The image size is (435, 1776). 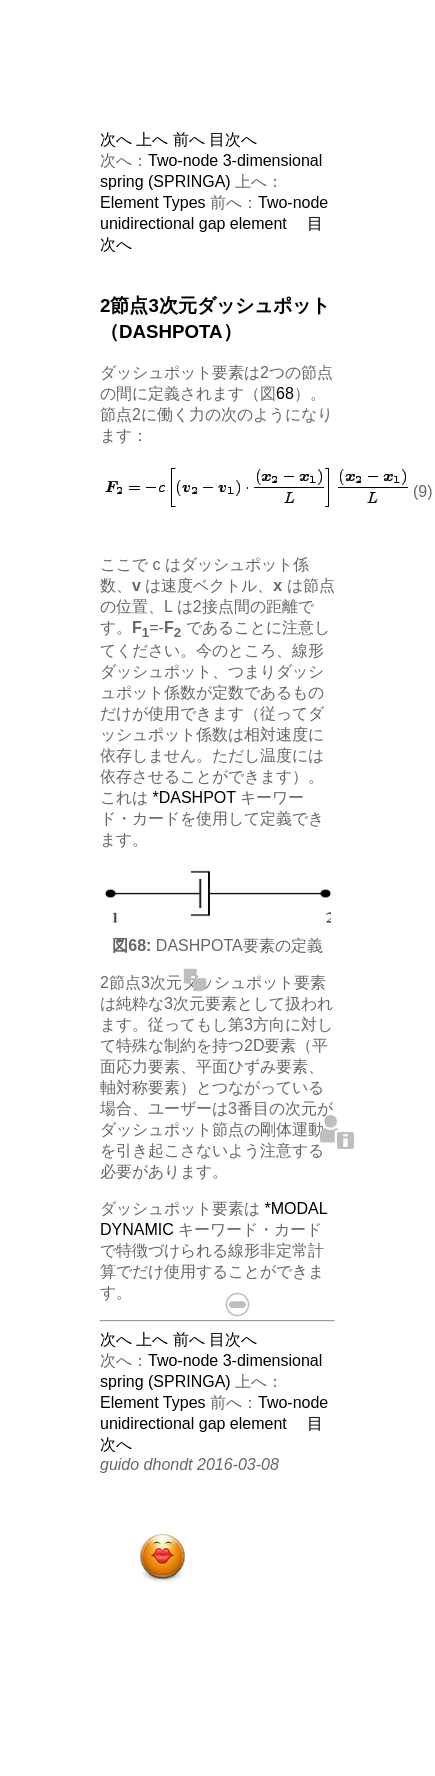 What do you see at coordinates (337, 1132) in the screenshot?
I see `view user profile information` at bounding box center [337, 1132].